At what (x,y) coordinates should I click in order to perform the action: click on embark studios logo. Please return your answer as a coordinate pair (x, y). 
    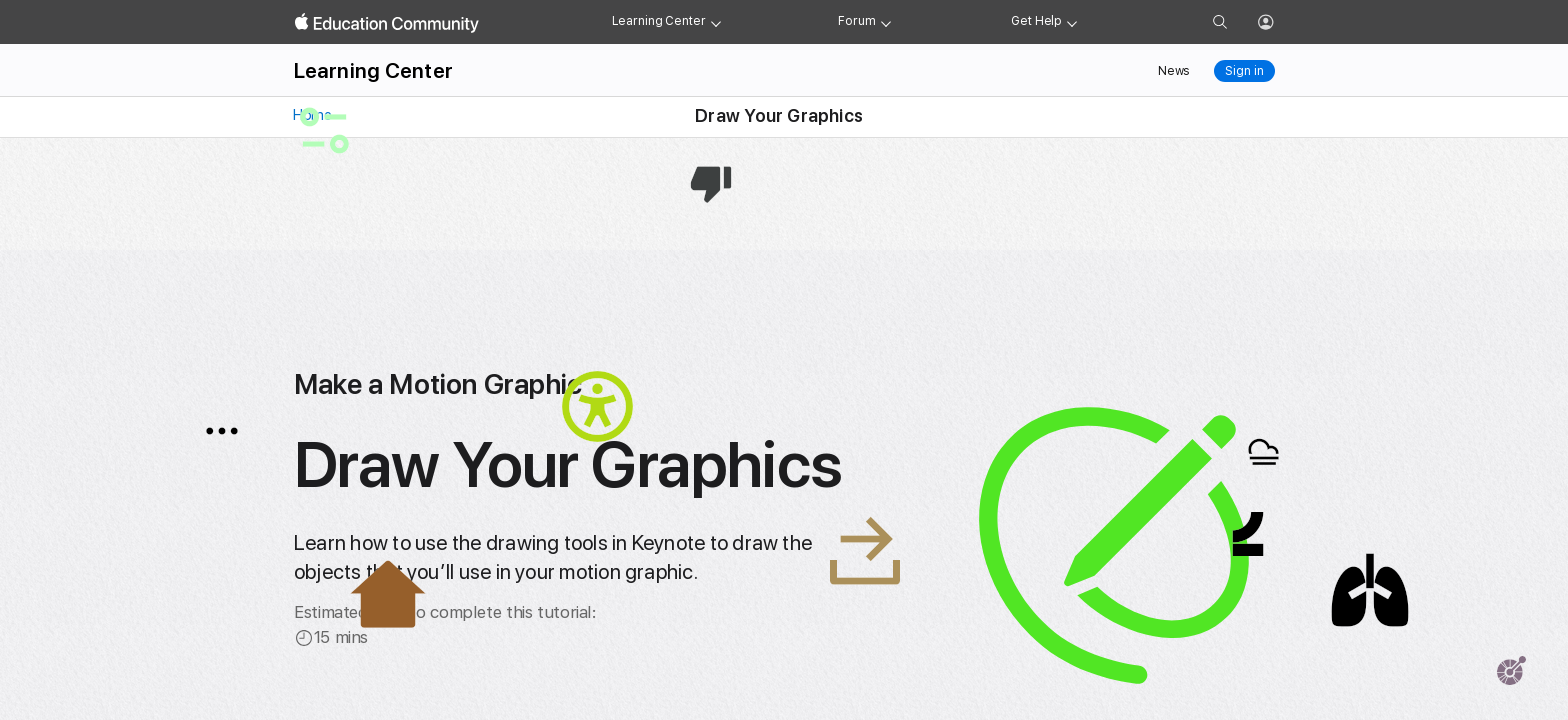
    Looking at the image, I should click on (1248, 534).